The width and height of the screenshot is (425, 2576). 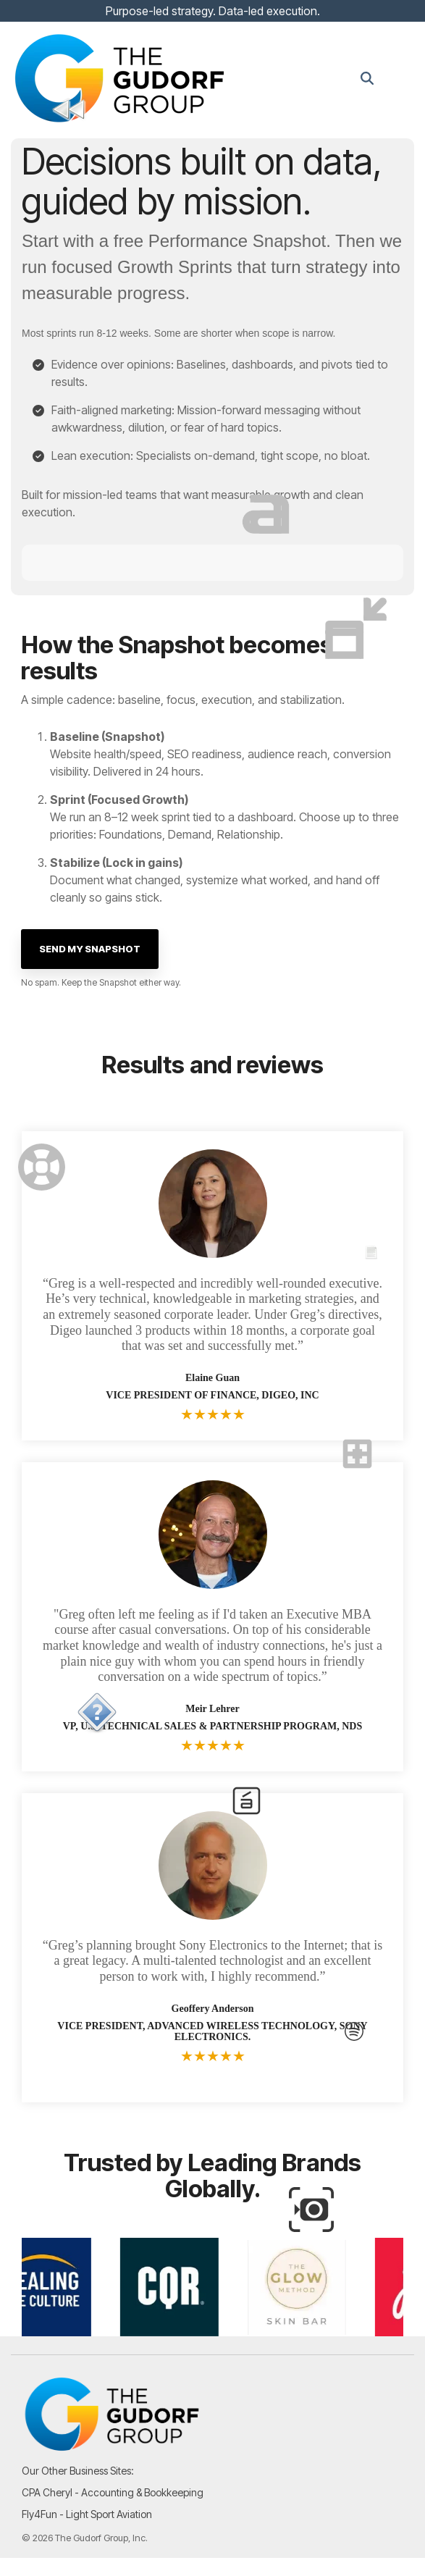 What do you see at coordinates (371, 1252) in the screenshot?
I see `a plain text file or document` at bounding box center [371, 1252].